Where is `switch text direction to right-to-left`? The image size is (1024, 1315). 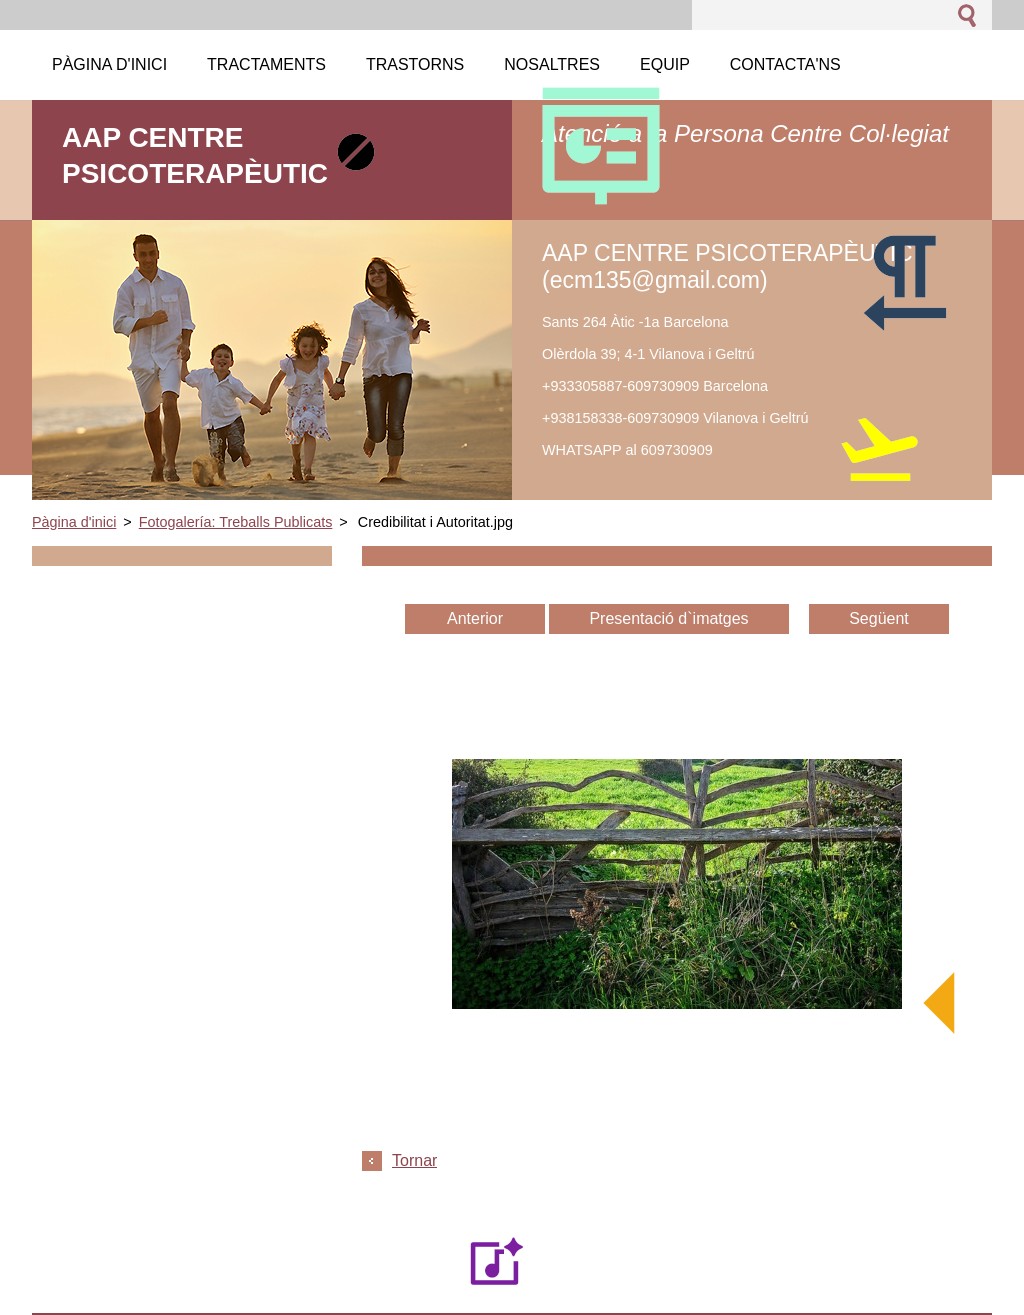 switch text direction to right-to-left is located at coordinates (910, 282).